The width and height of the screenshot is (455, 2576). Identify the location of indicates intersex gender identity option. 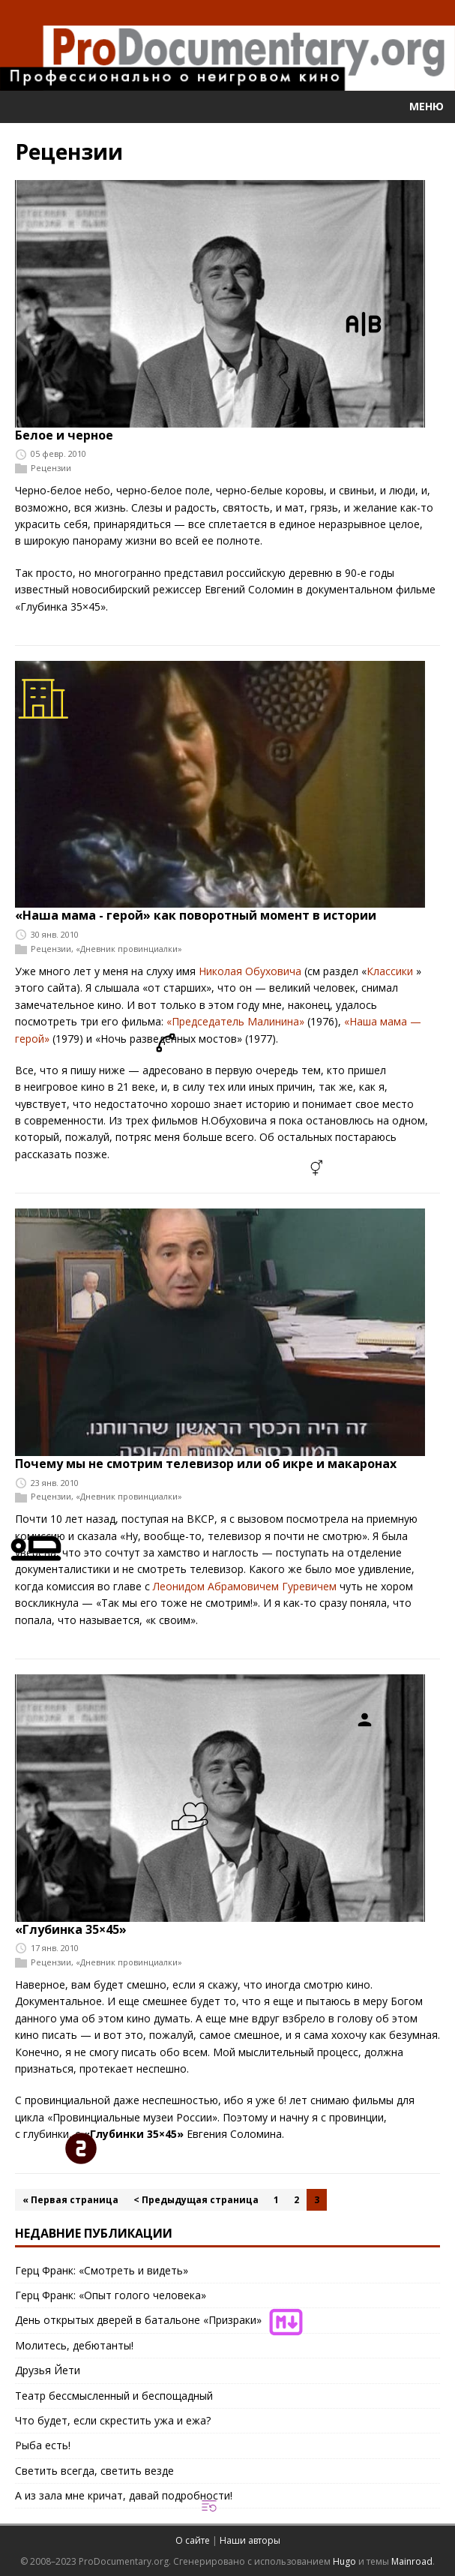
(316, 1167).